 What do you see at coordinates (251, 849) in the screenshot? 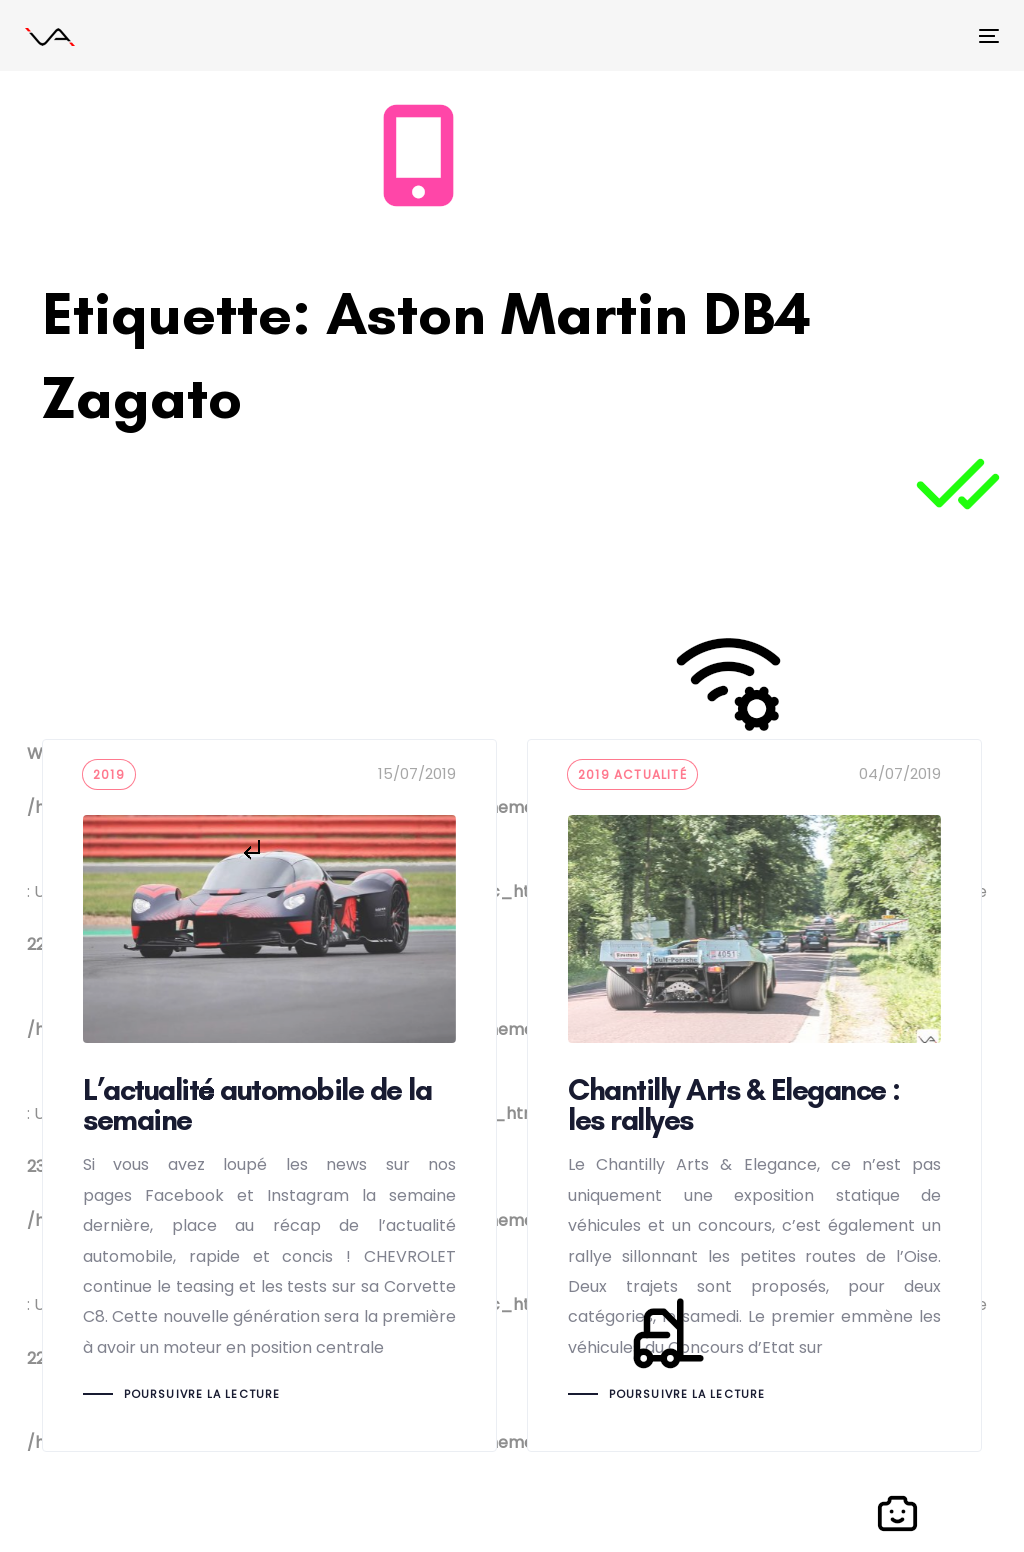
I see `navigate to parent folder or directory` at bounding box center [251, 849].